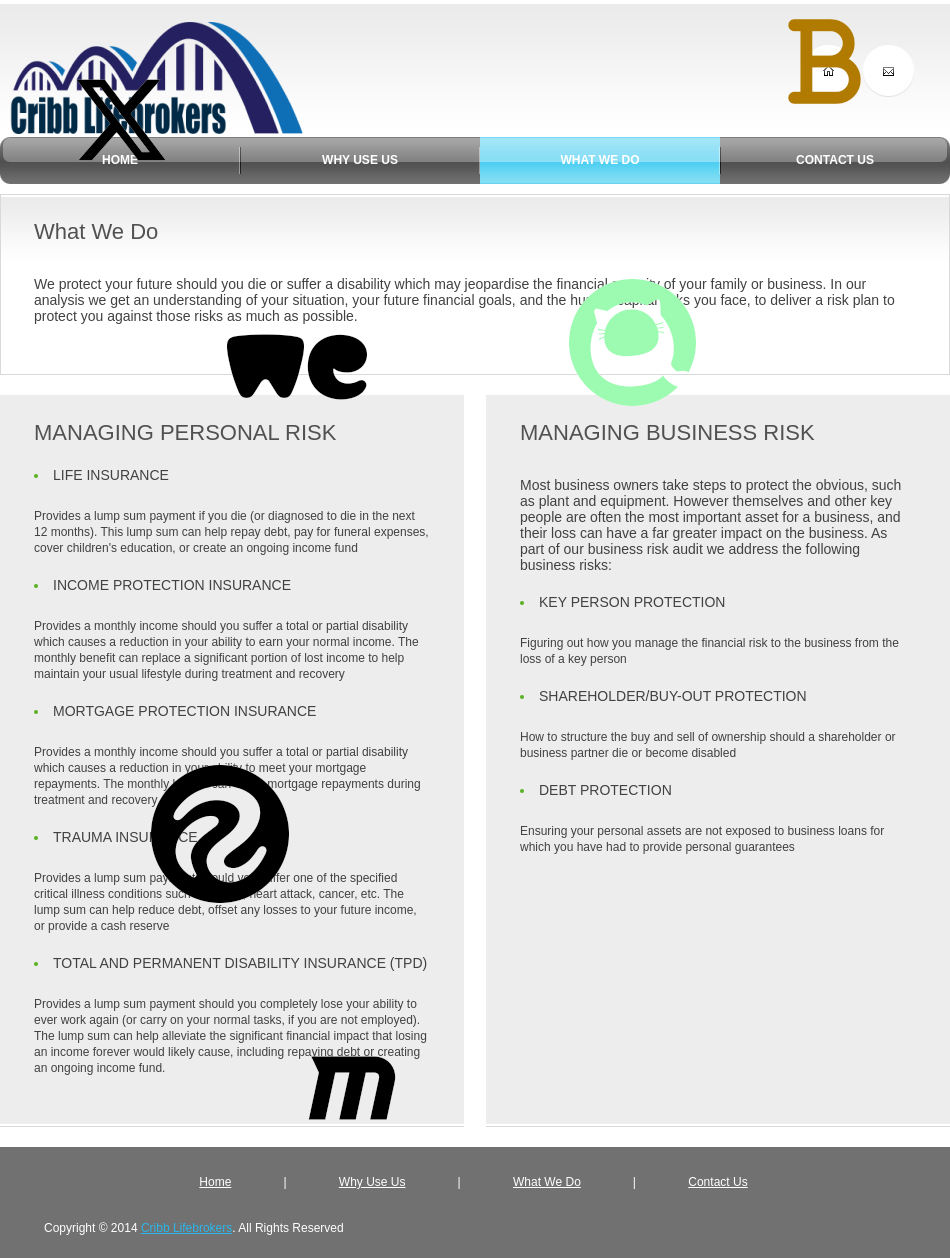 The image size is (950, 1258). Describe the element at coordinates (297, 367) in the screenshot. I see `open wetransfer file sharing service` at that location.